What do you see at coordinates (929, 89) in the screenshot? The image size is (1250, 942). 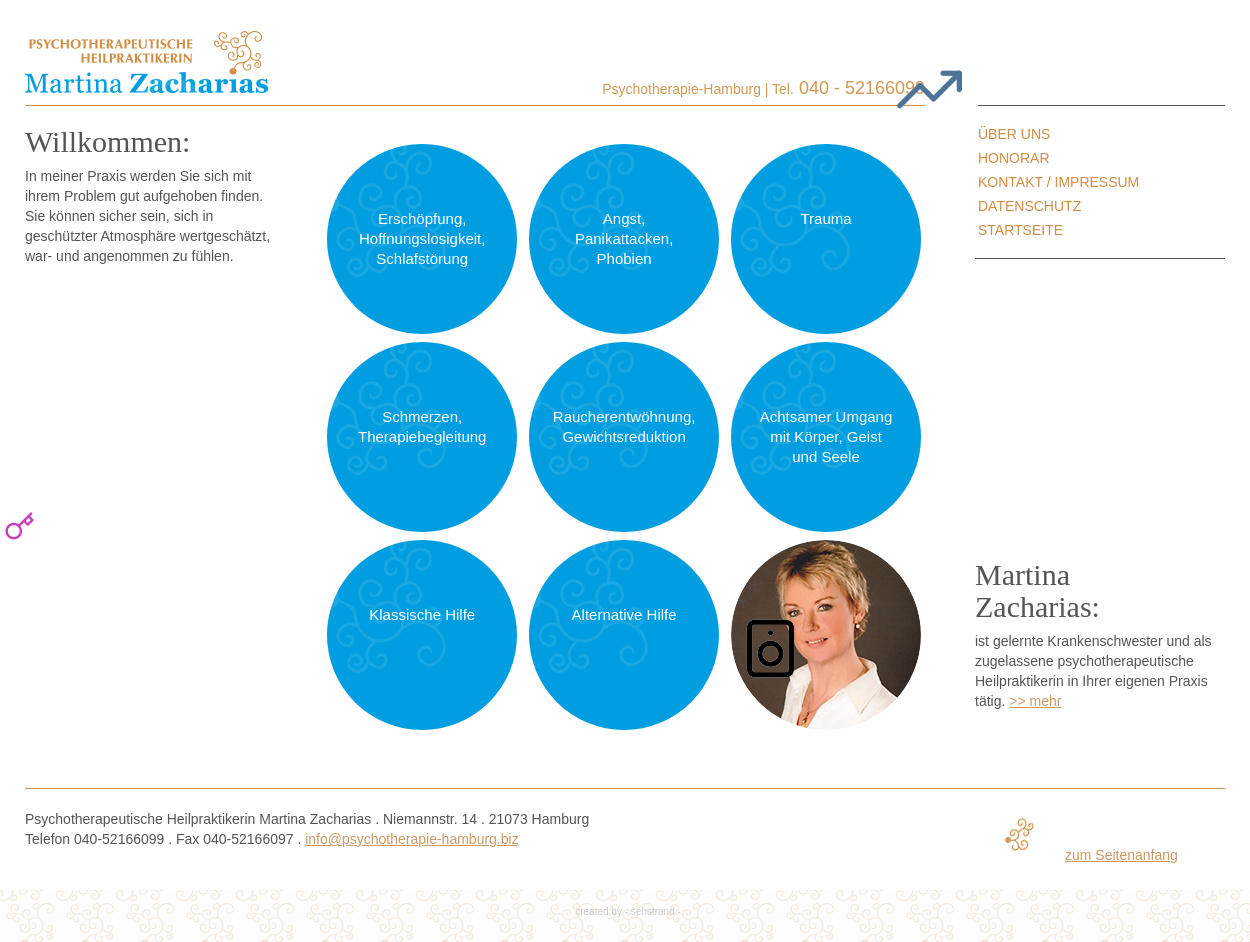 I see `view trending or popular content` at bounding box center [929, 89].